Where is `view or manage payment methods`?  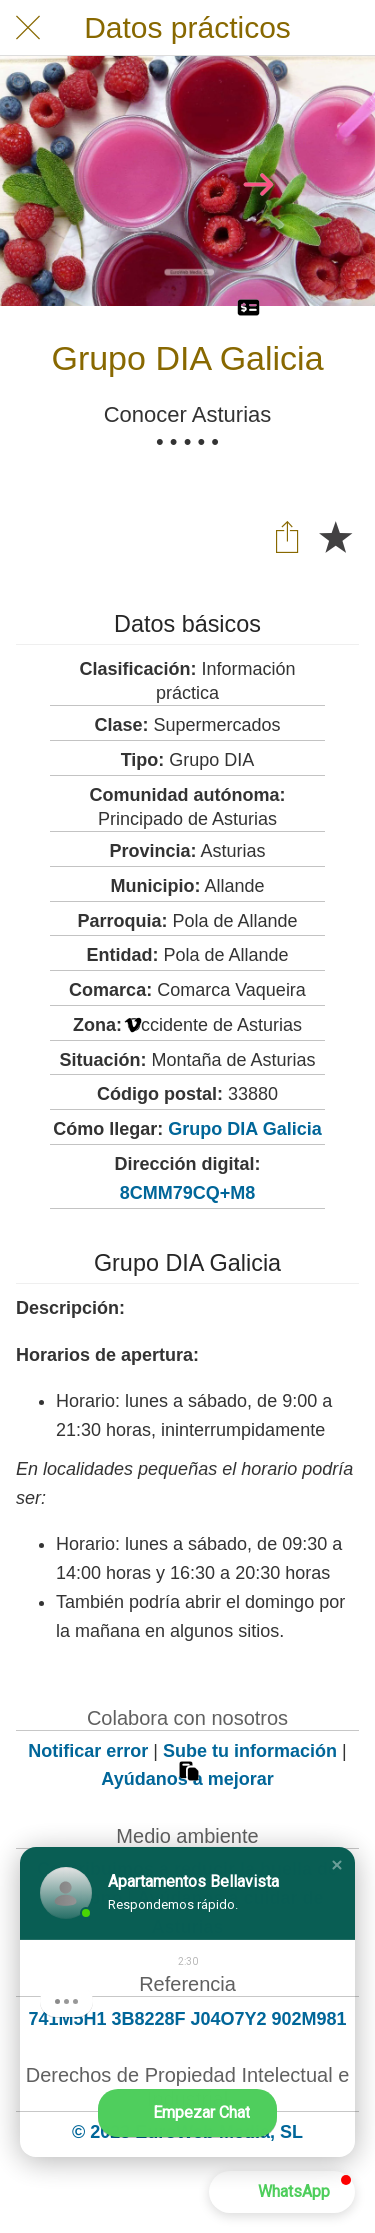
view or manage payment methods is located at coordinates (248, 307).